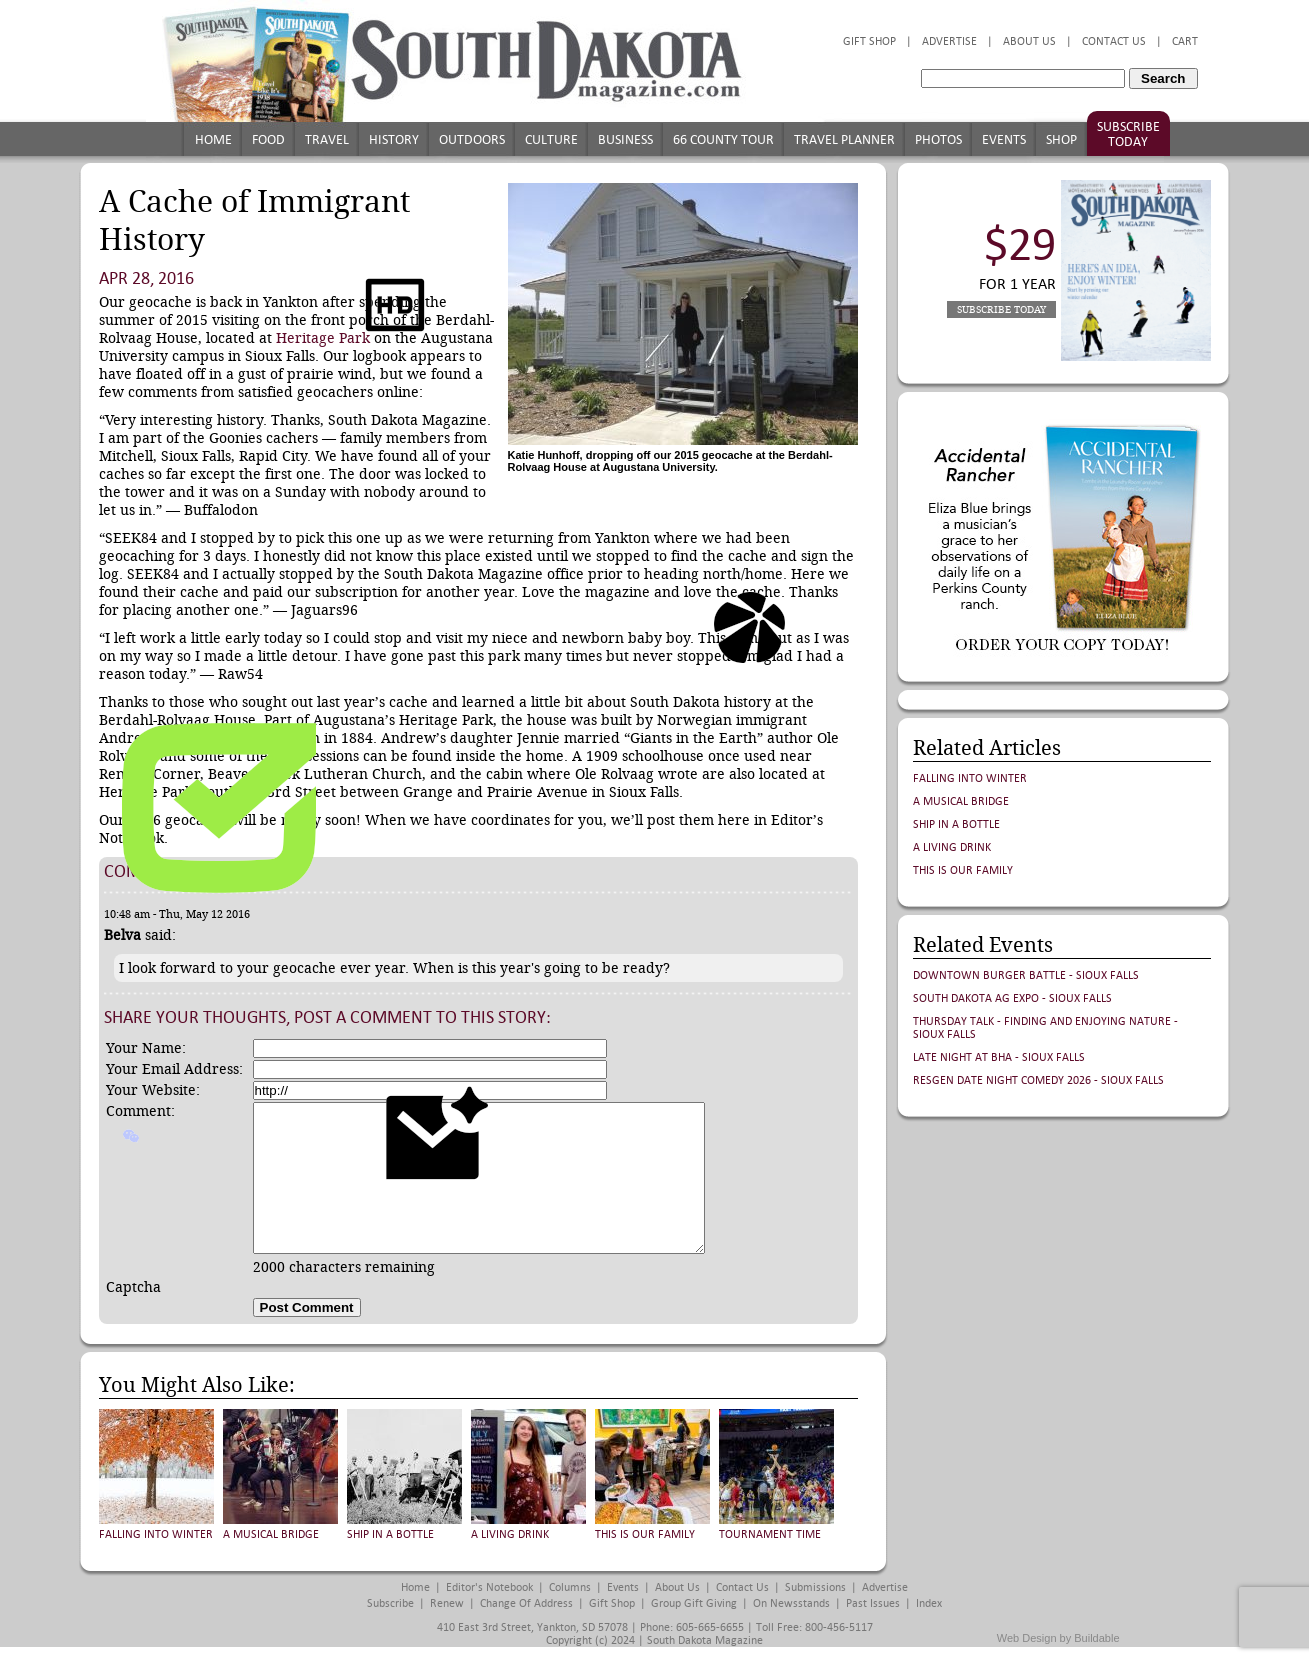 This screenshot has height=1661, width=1309. What do you see at coordinates (749, 627) in the screenshot?
I see `cloud native buildpacks logo` at bounding box center [749, 627].